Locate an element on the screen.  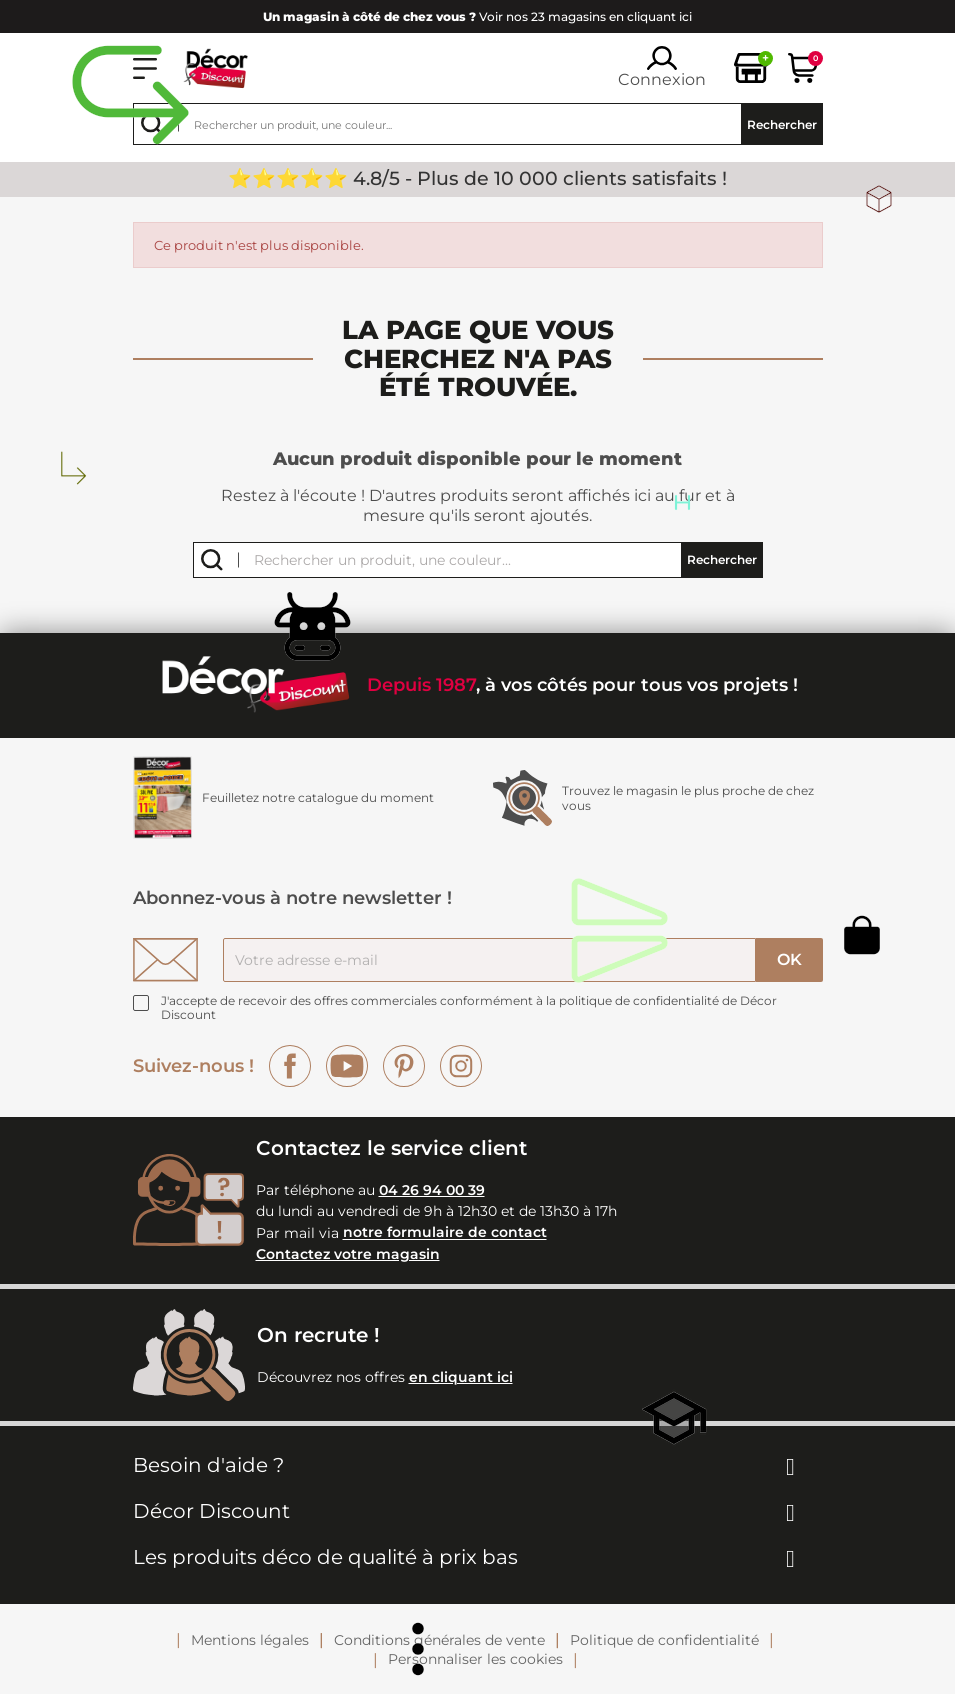
move item down and to the right is located at coordinates (71, 468).